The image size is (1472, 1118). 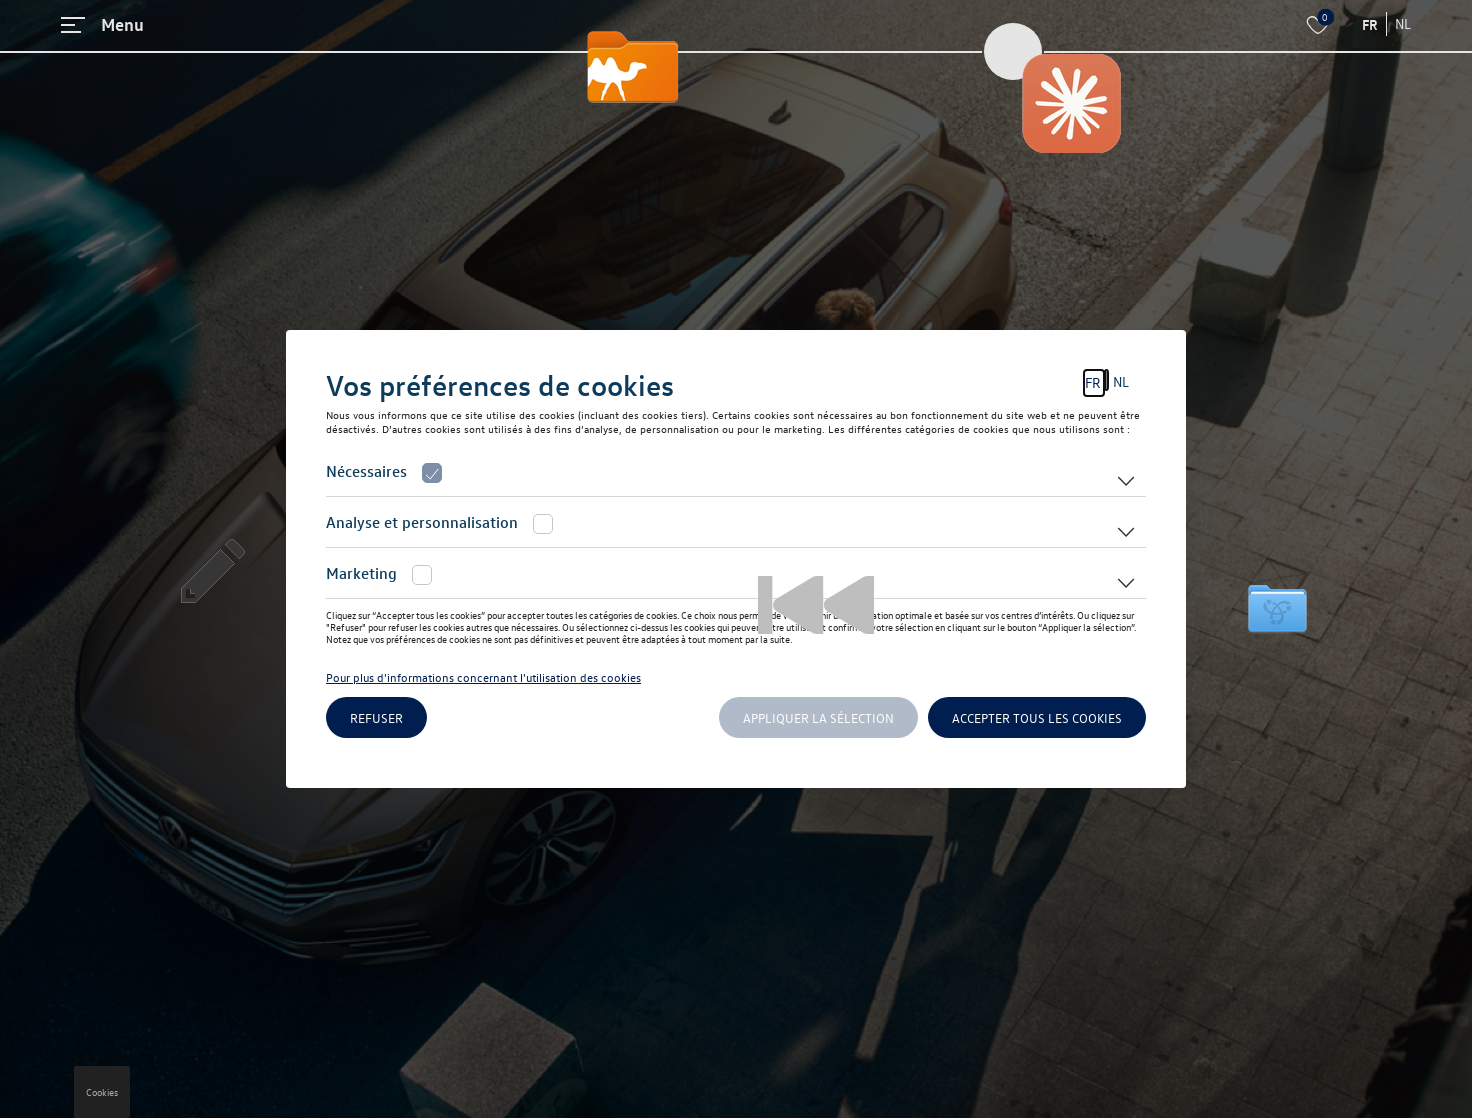 What do you see at coordinates (1277, 608) in the screenshot?
I see `open your communication files folder` at bounding box center [1277, 608].